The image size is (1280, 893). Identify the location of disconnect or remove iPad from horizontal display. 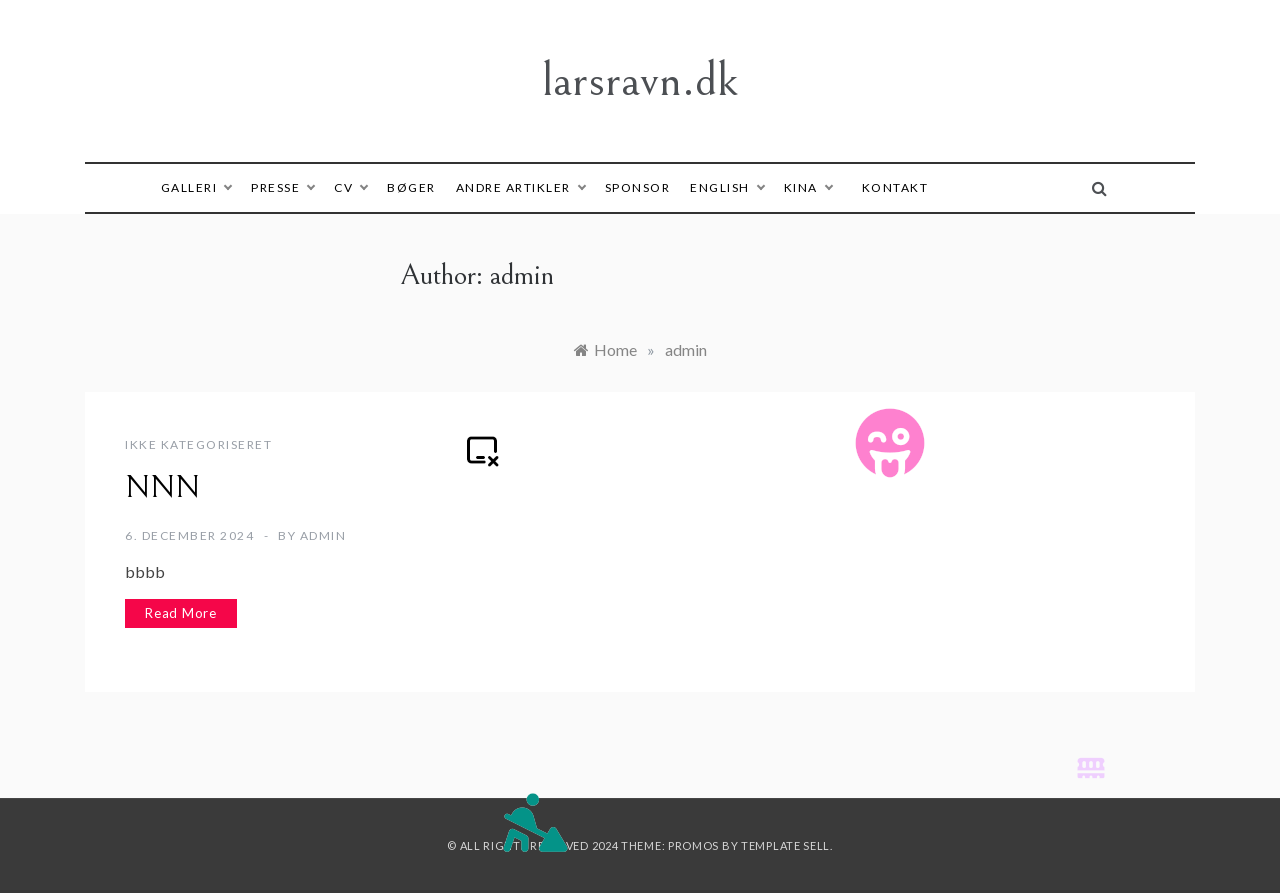
(482, 450).